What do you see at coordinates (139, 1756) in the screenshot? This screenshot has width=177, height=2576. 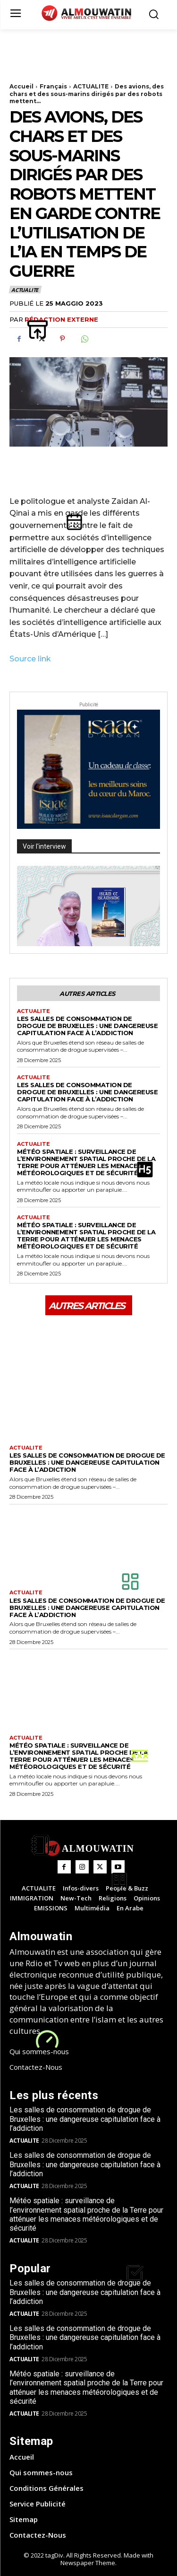 I see `delete multiple selected items` at bounding box center [139, 1756].